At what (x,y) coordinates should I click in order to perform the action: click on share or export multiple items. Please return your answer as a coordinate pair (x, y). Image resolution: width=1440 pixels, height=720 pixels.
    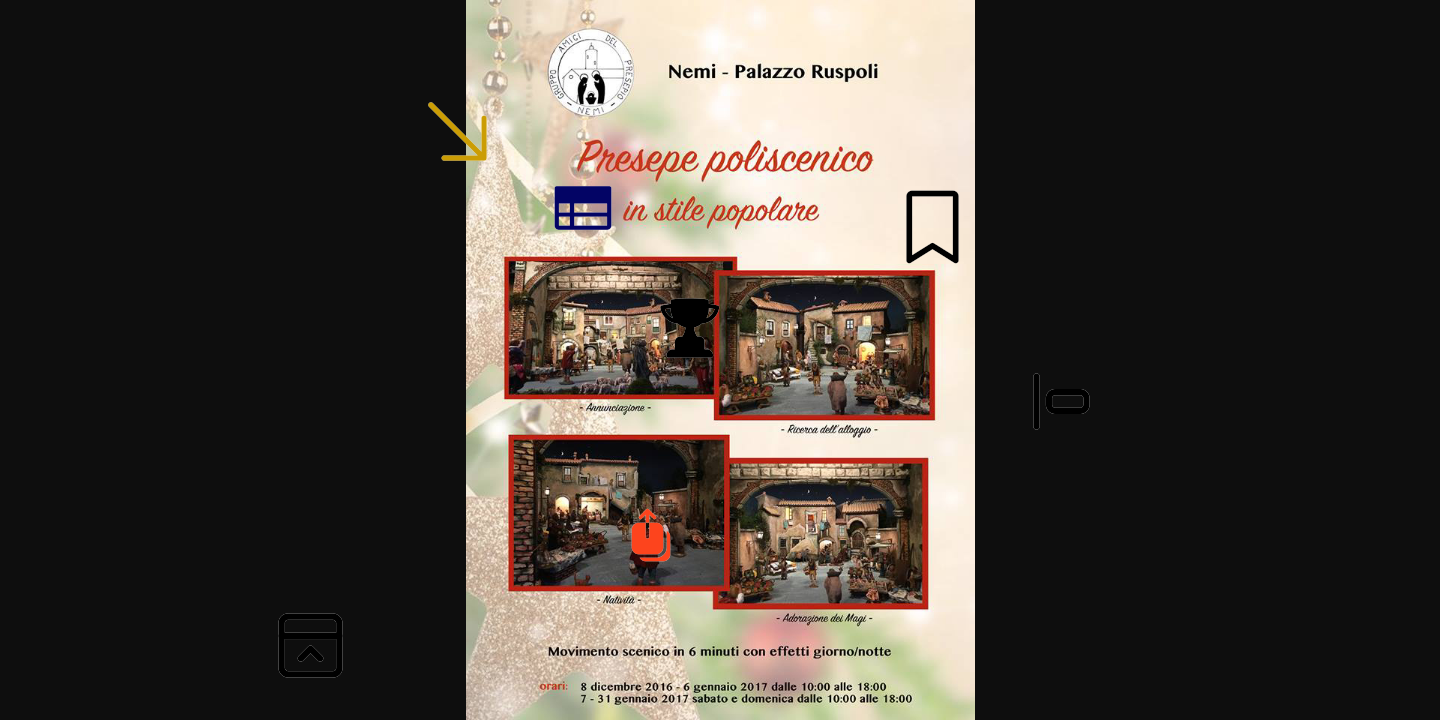
    Looking at the image, I should click on (651, 535).